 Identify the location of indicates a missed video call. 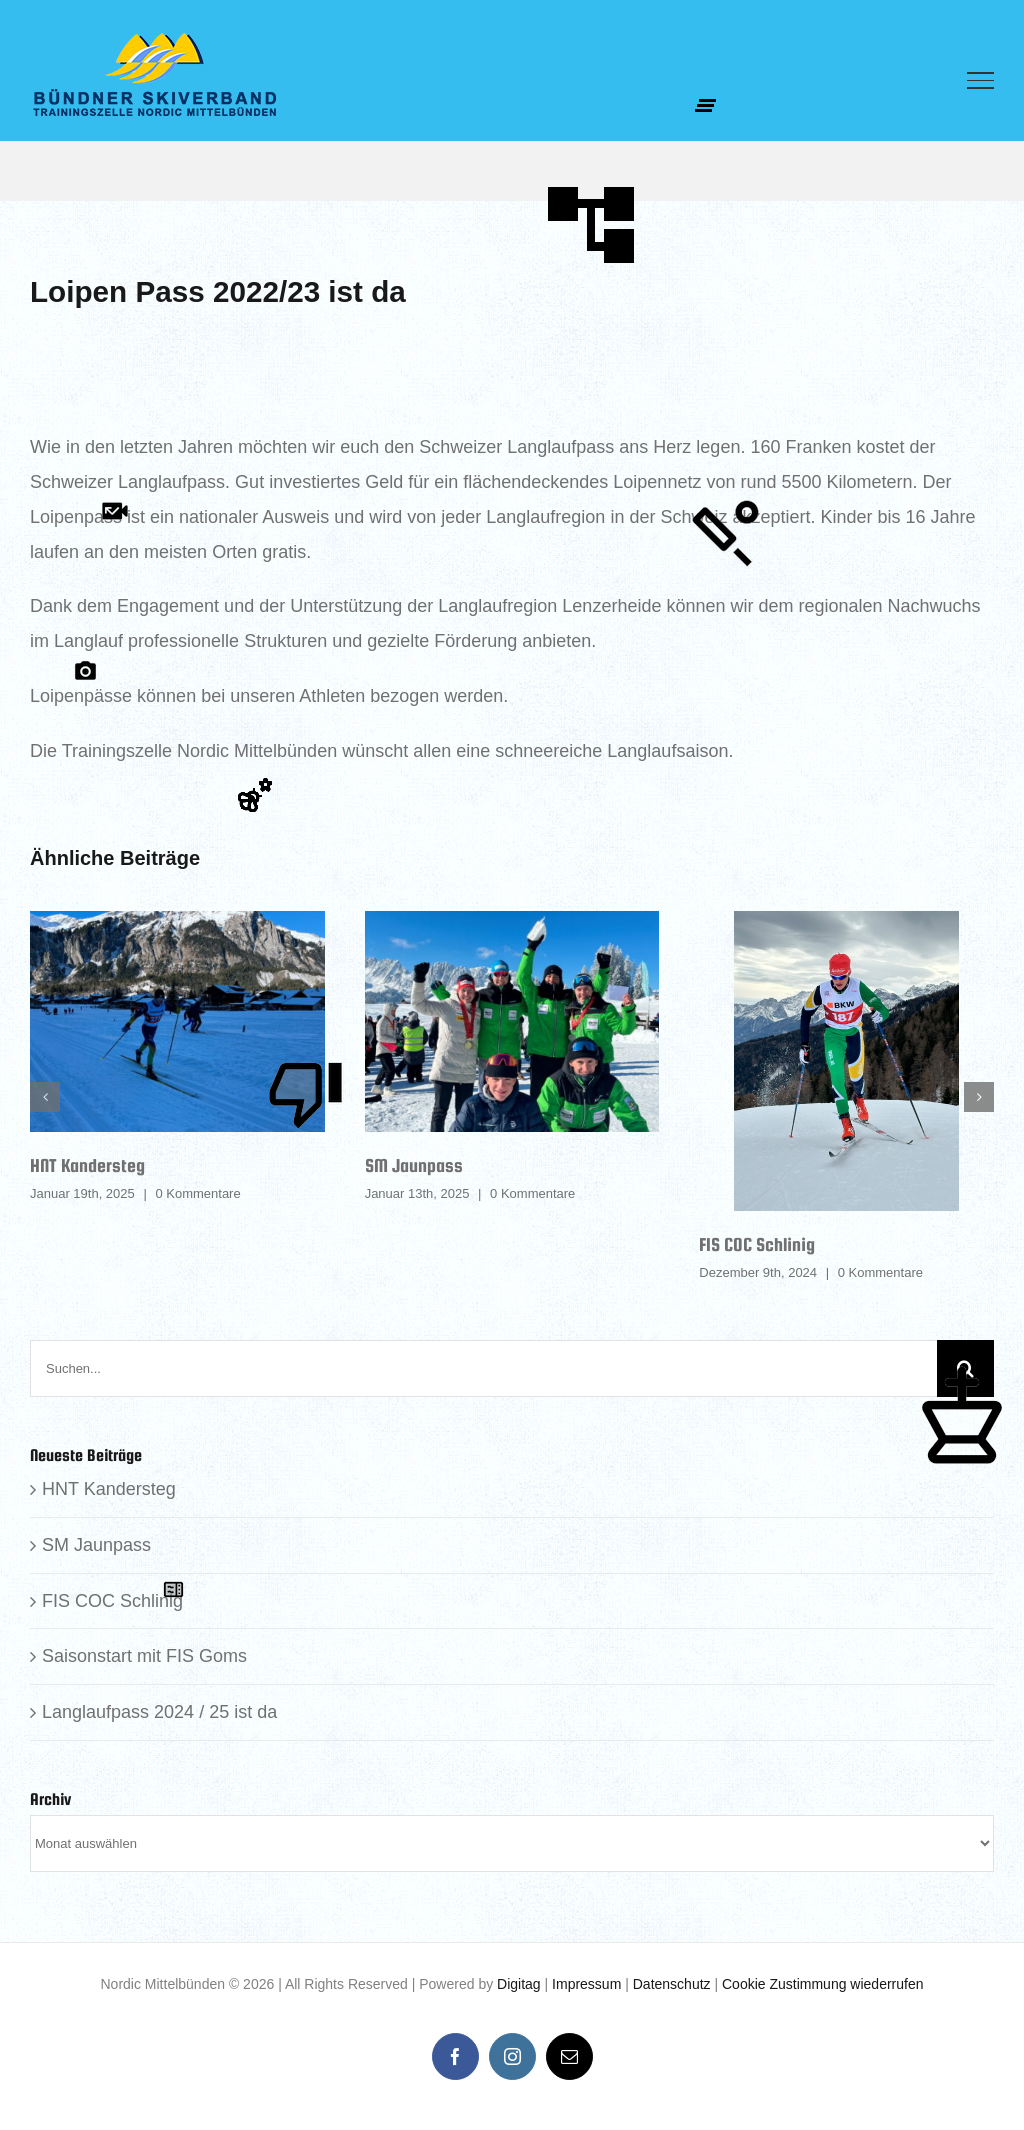
(115, 511).